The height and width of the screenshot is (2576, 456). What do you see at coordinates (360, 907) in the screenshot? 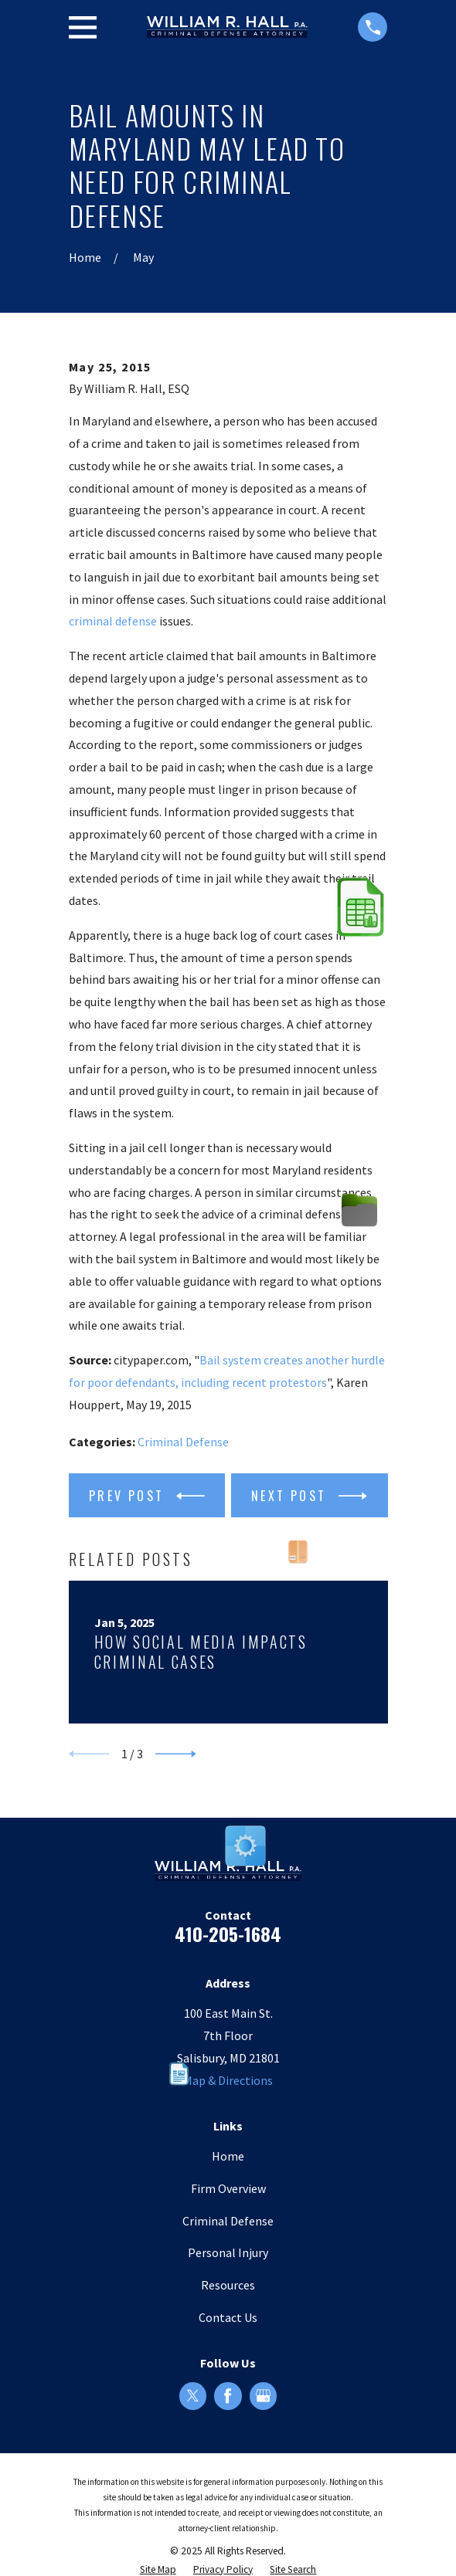
I see `open a libreoffice calc spreadsheet file` at bounding box center [360, 907].